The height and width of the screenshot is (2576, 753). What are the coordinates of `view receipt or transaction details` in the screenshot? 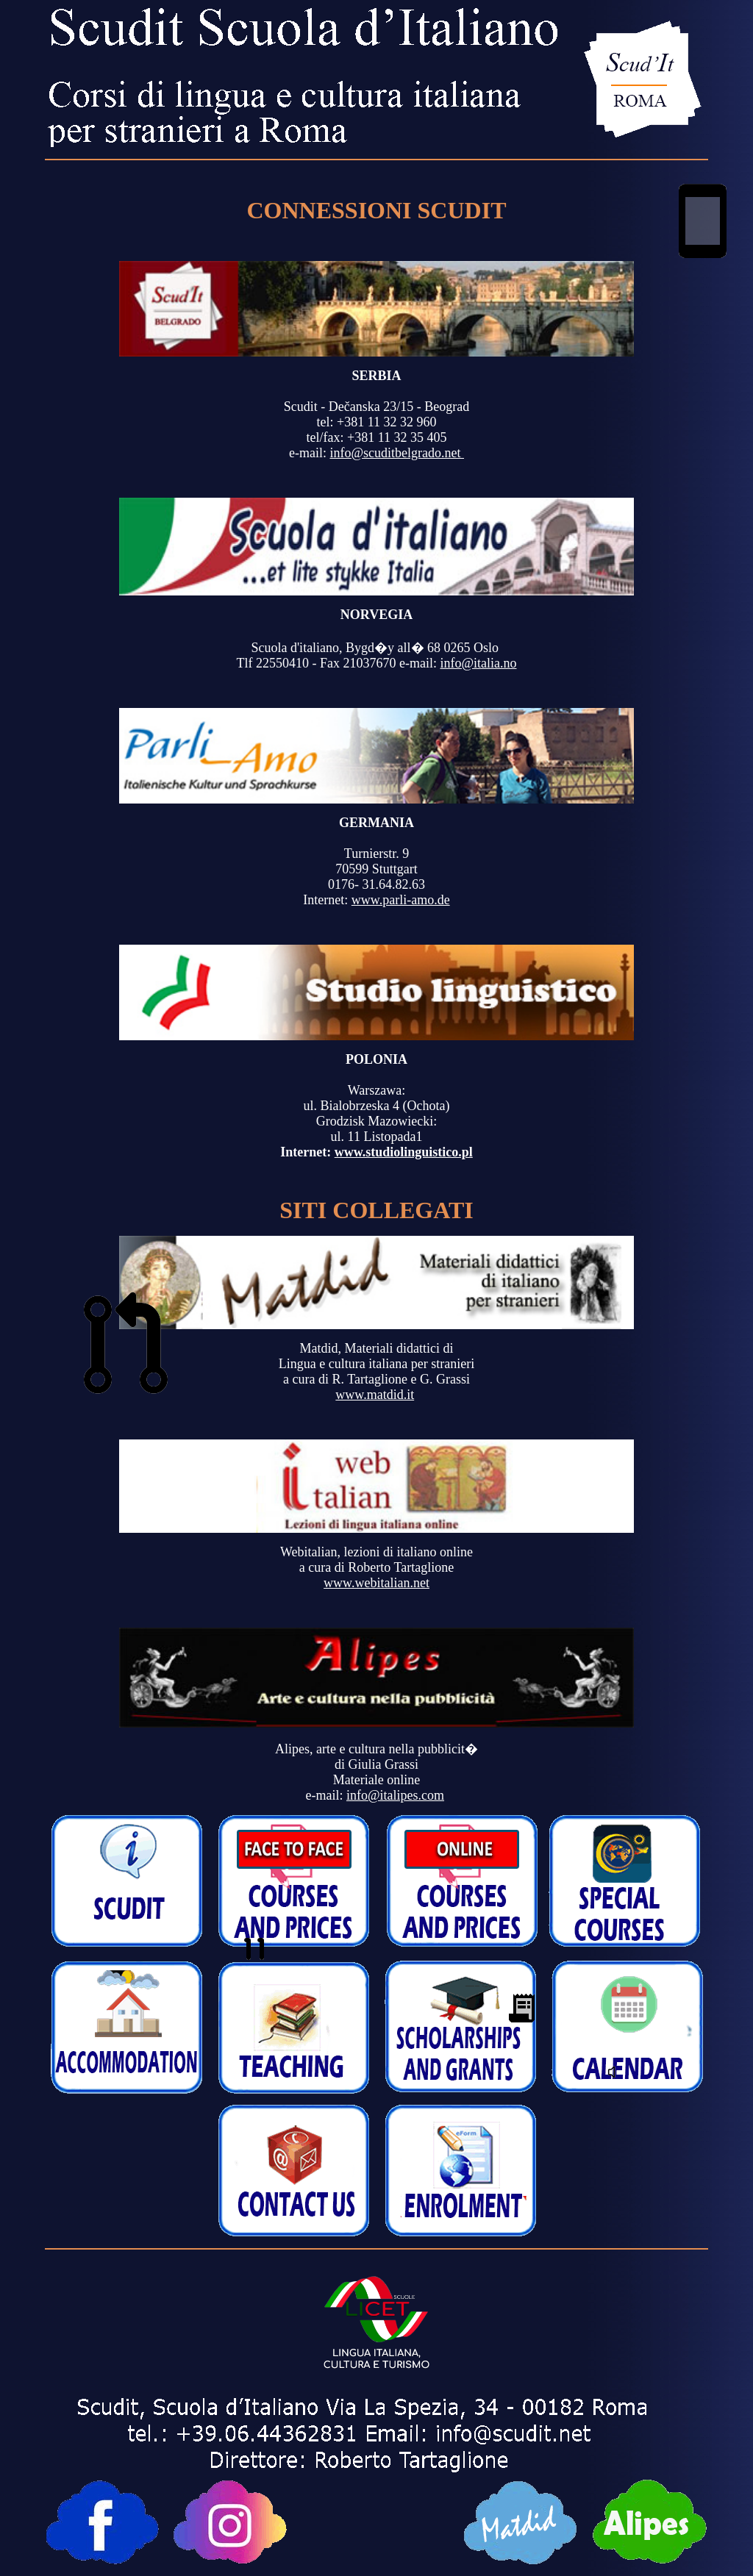 It's located at (521, 2008).